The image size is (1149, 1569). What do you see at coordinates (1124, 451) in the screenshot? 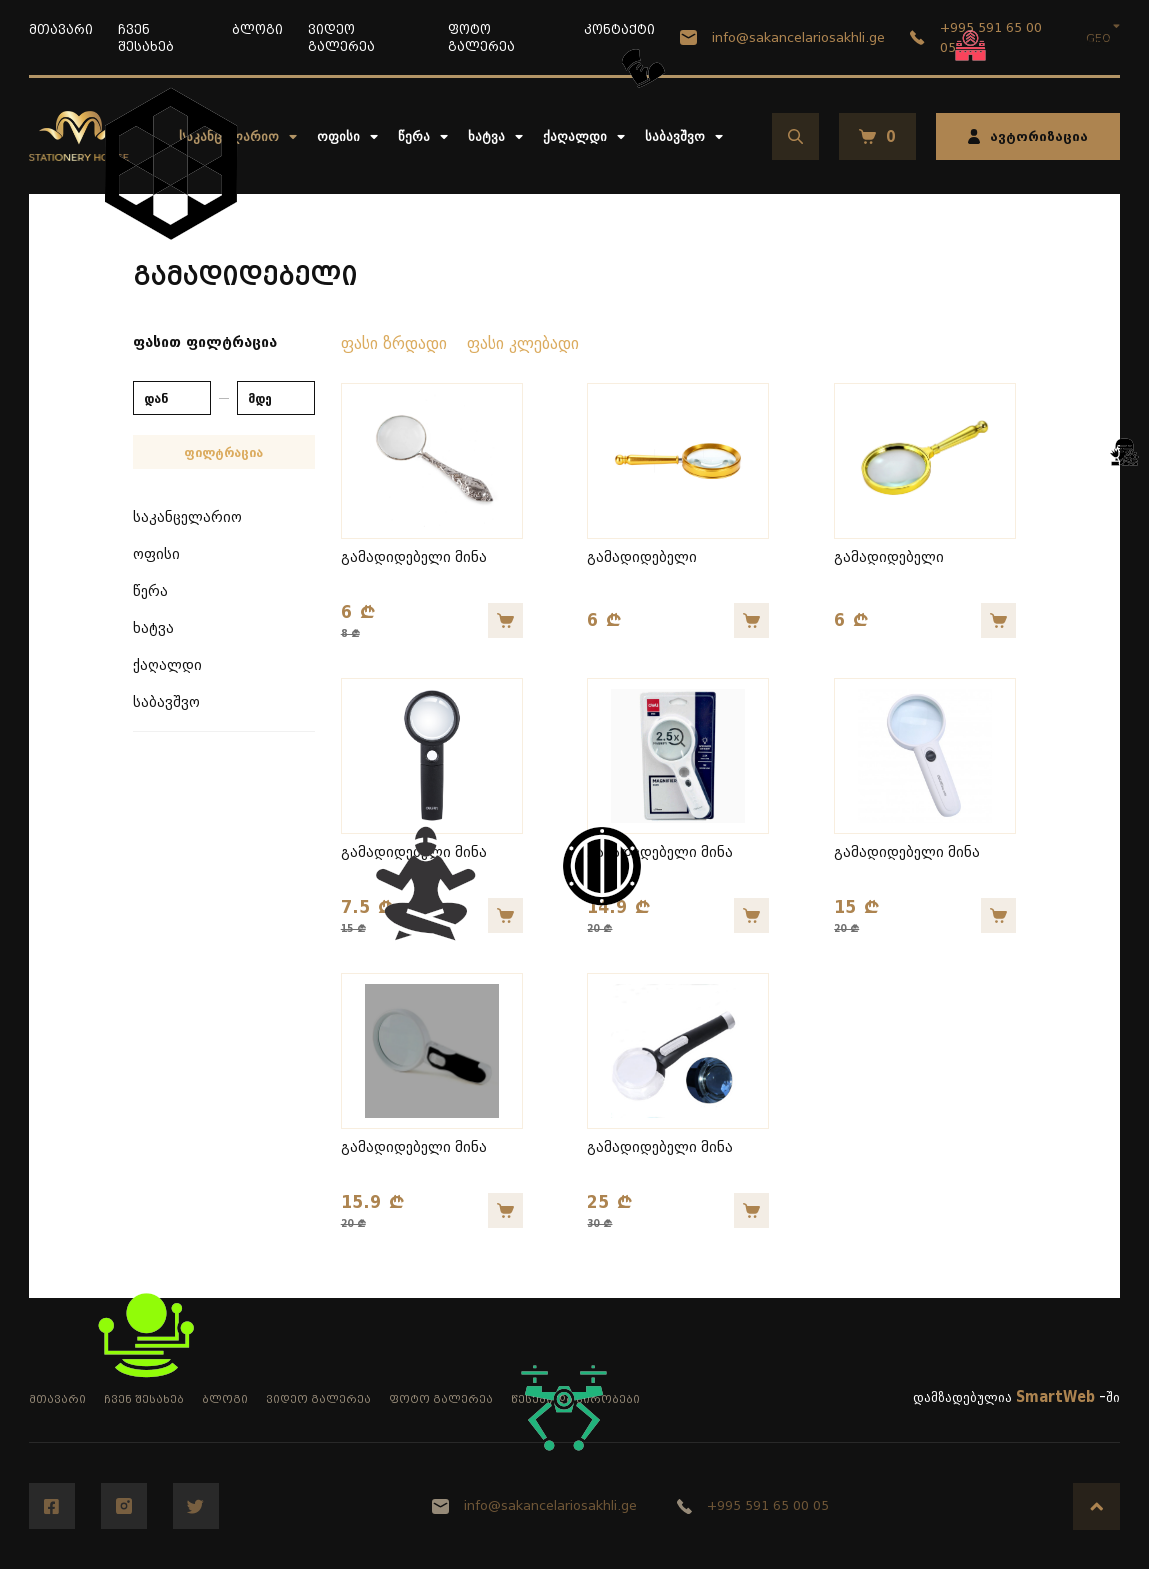
I see `memorial or cemetery location marker` at bounding box center [1124, 451].